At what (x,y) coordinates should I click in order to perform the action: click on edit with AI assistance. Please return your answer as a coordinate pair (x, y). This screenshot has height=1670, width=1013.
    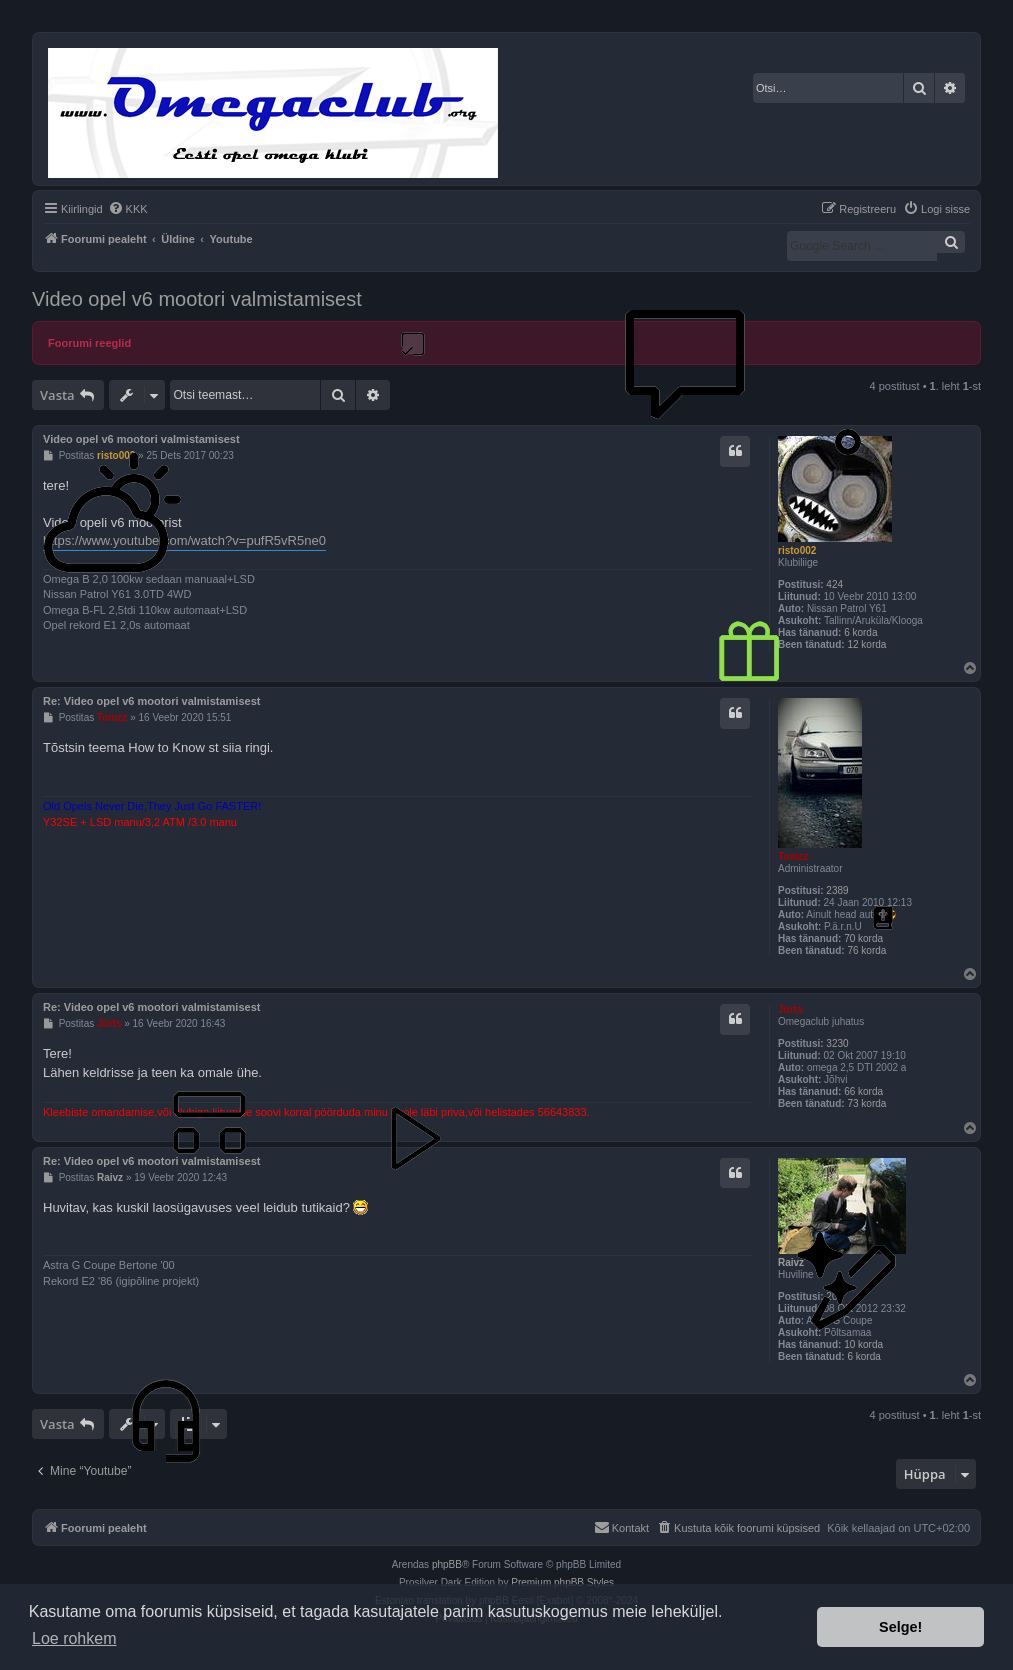
    Looking at the image, I should click on (849, 1284).